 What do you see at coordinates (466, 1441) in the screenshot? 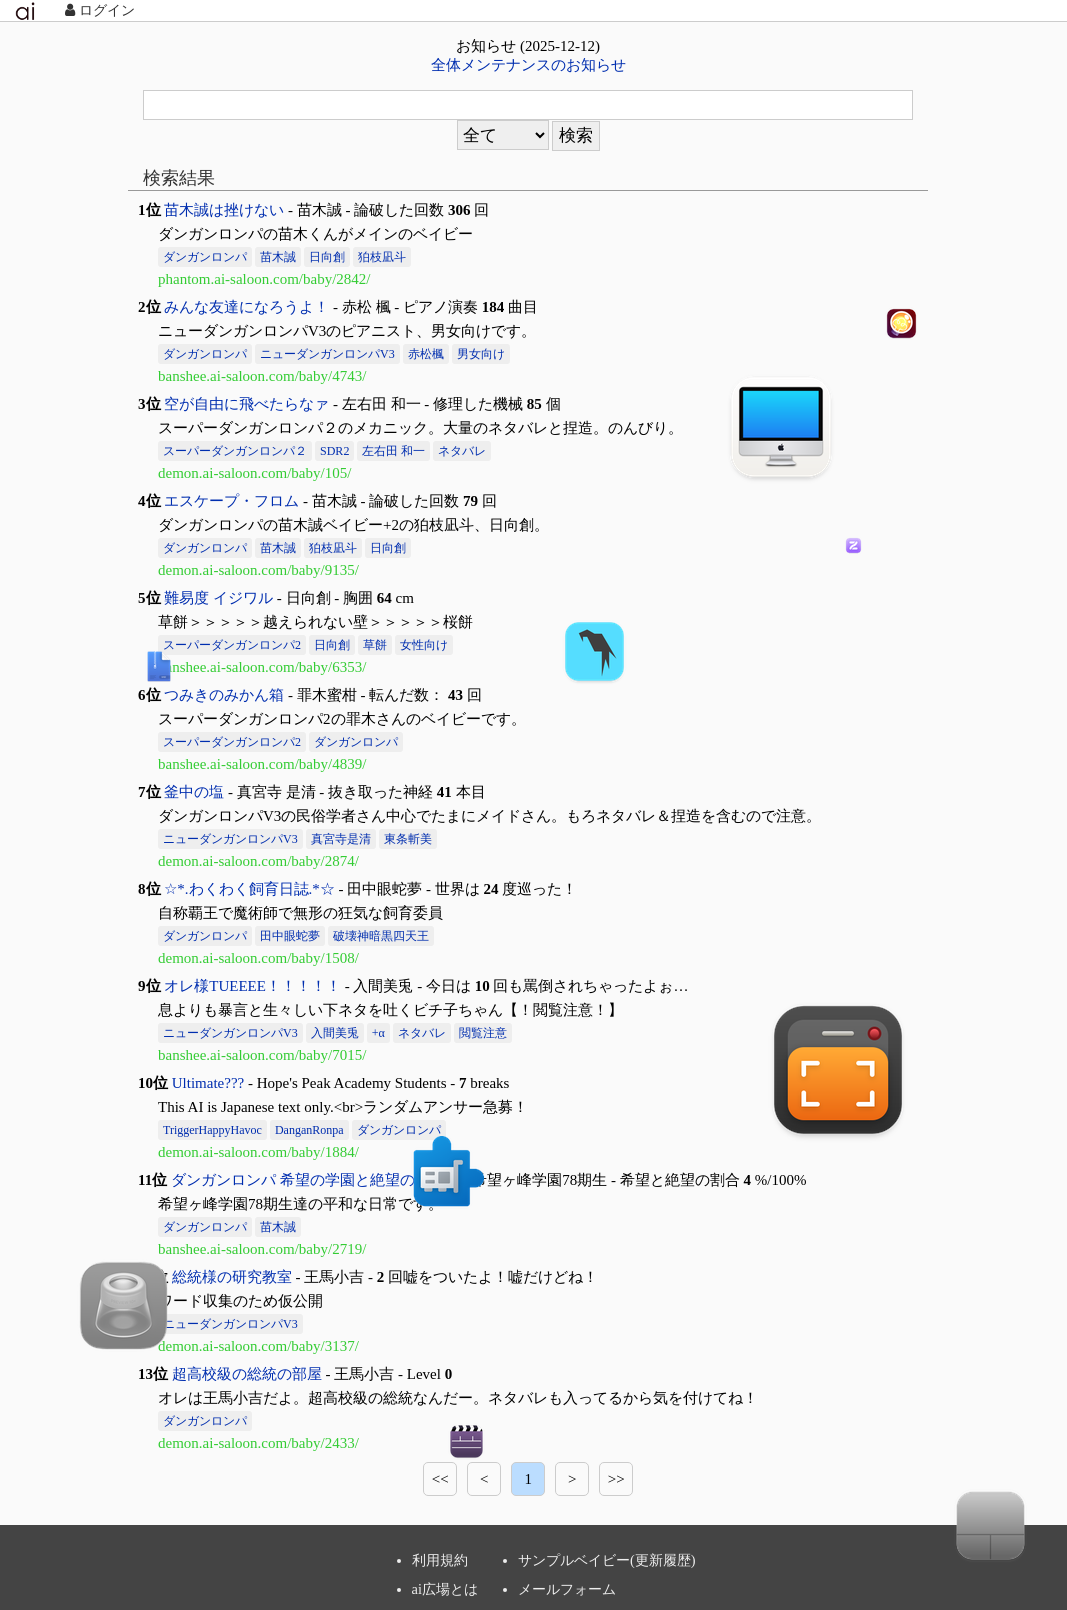
I see `open pitivi video editor` at bounding box center [466, 1441].